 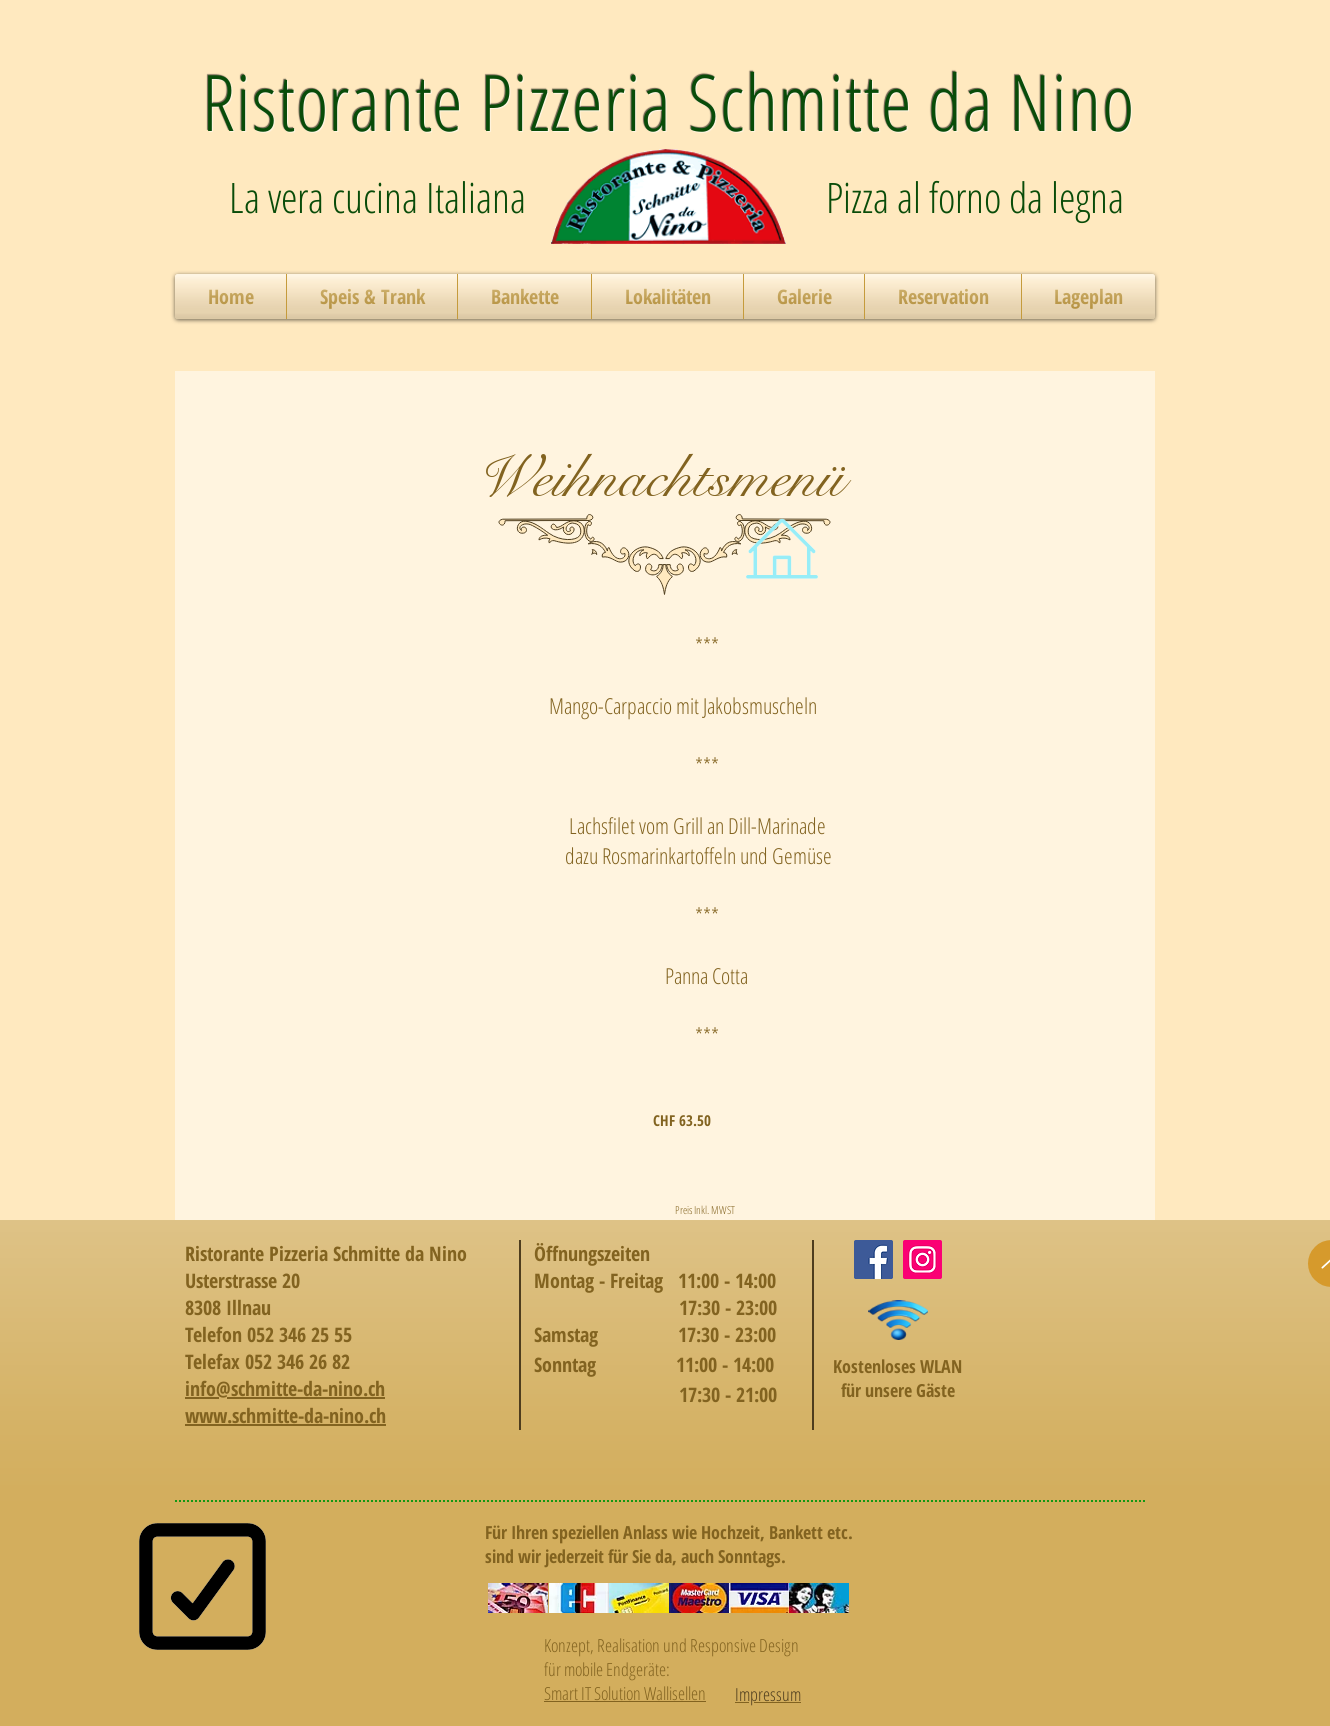 What do you see at coordinates (202, 1586) in the screenshot?
I see `mark item as complete` at bounding box center [202, 1586].